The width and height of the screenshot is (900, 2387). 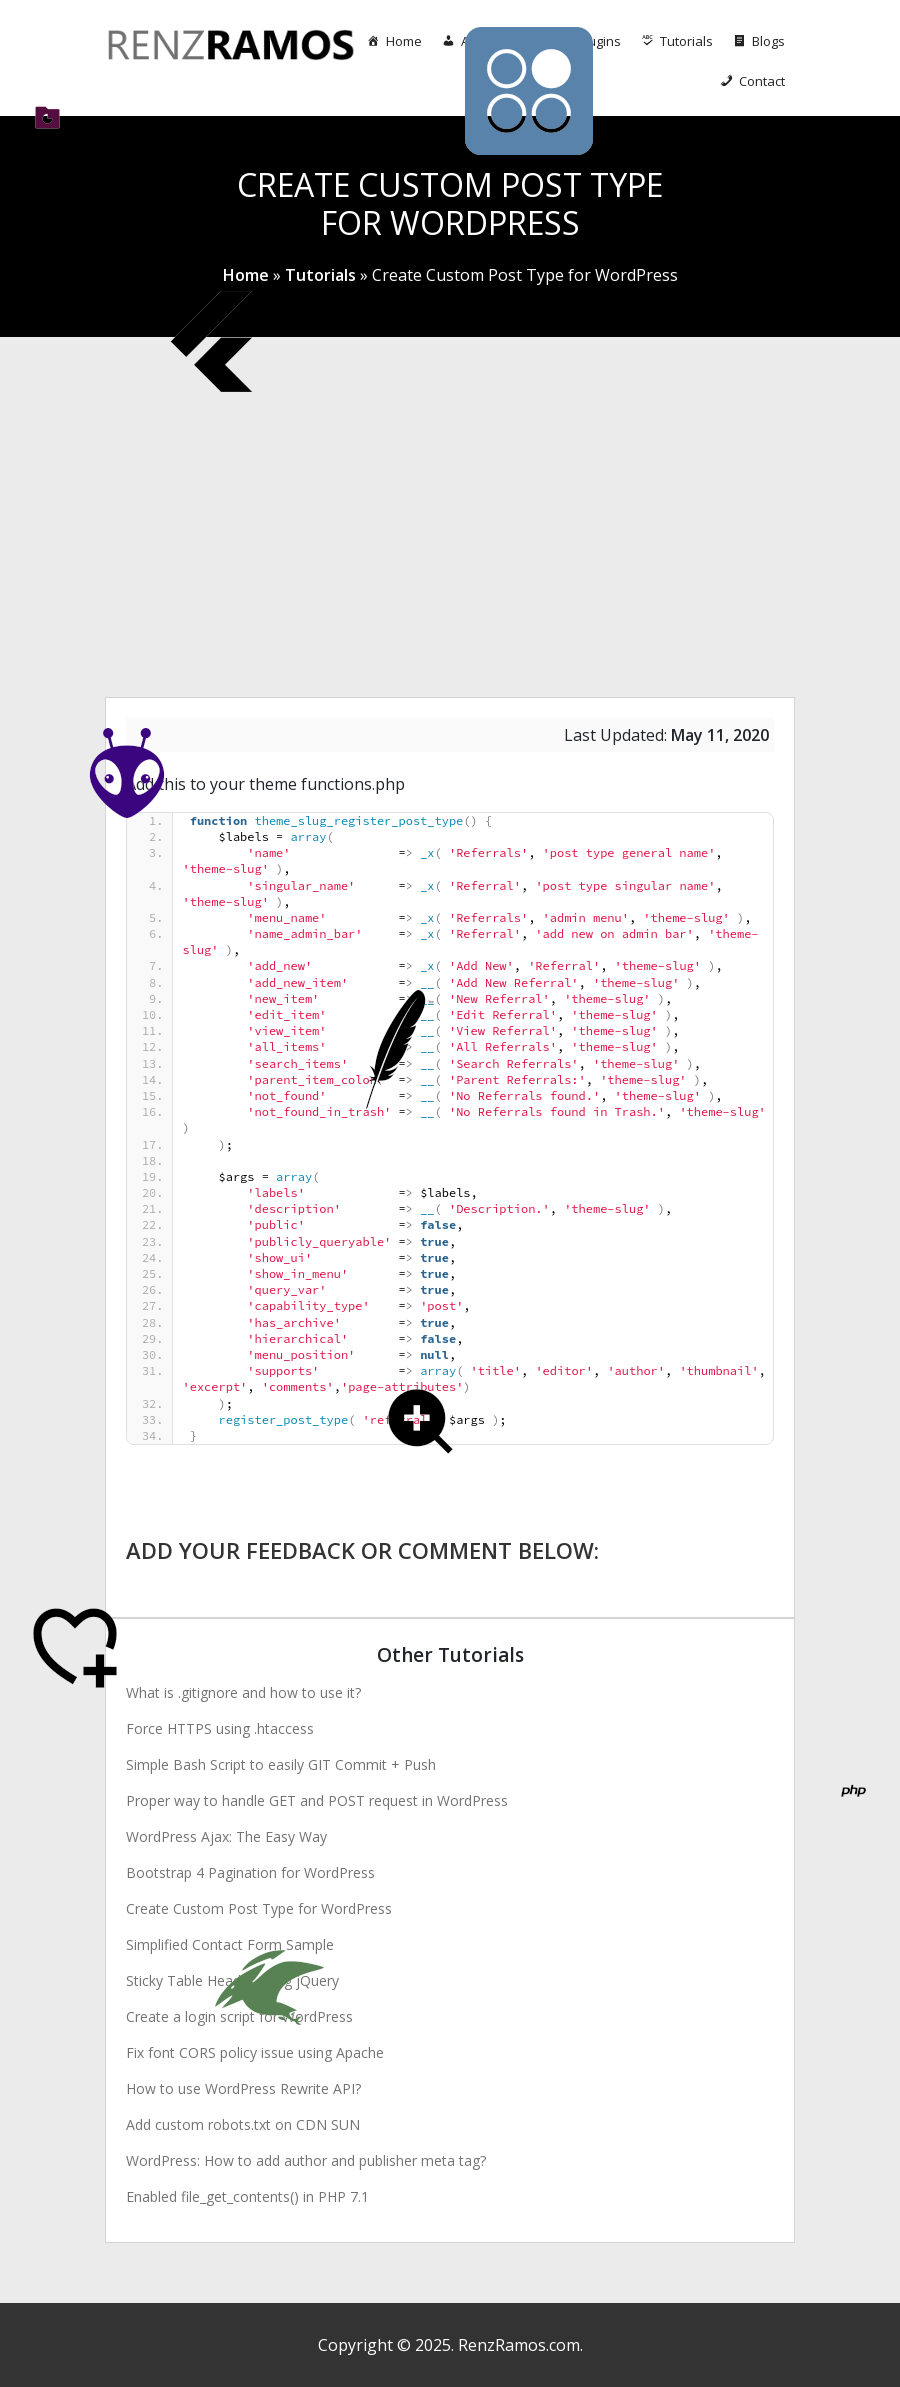 I want to click on add to favorites, so click(x=75, y=1646).